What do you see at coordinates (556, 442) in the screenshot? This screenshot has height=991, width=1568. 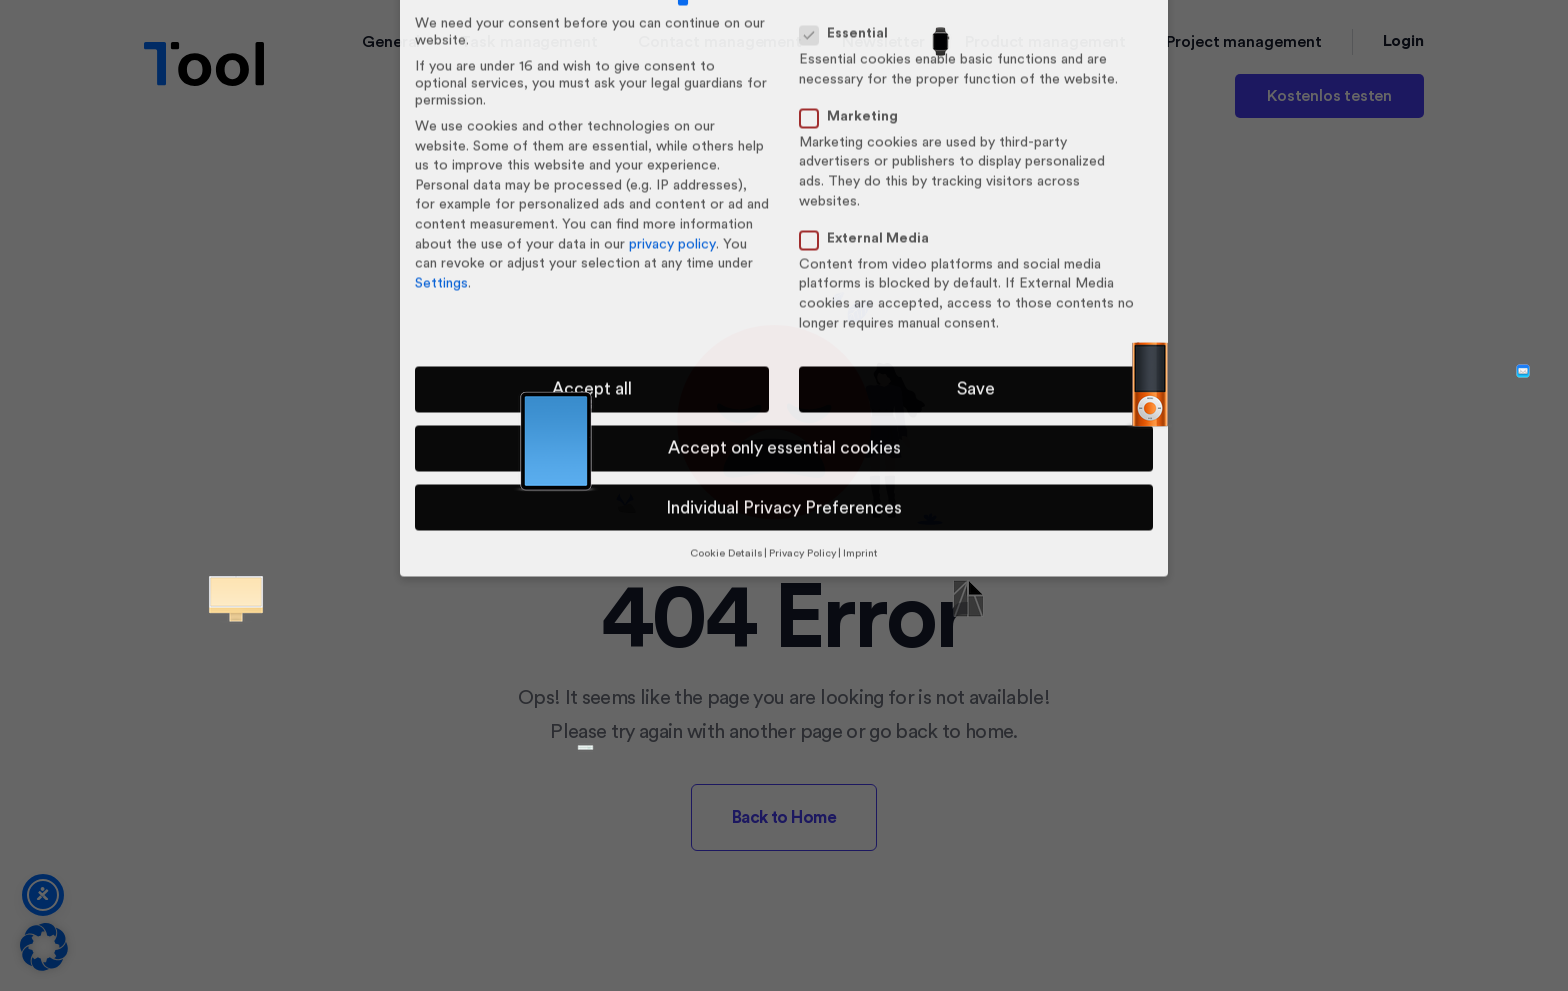 I see `iPad Air M2 device icon` at bounding box center [556, 442].